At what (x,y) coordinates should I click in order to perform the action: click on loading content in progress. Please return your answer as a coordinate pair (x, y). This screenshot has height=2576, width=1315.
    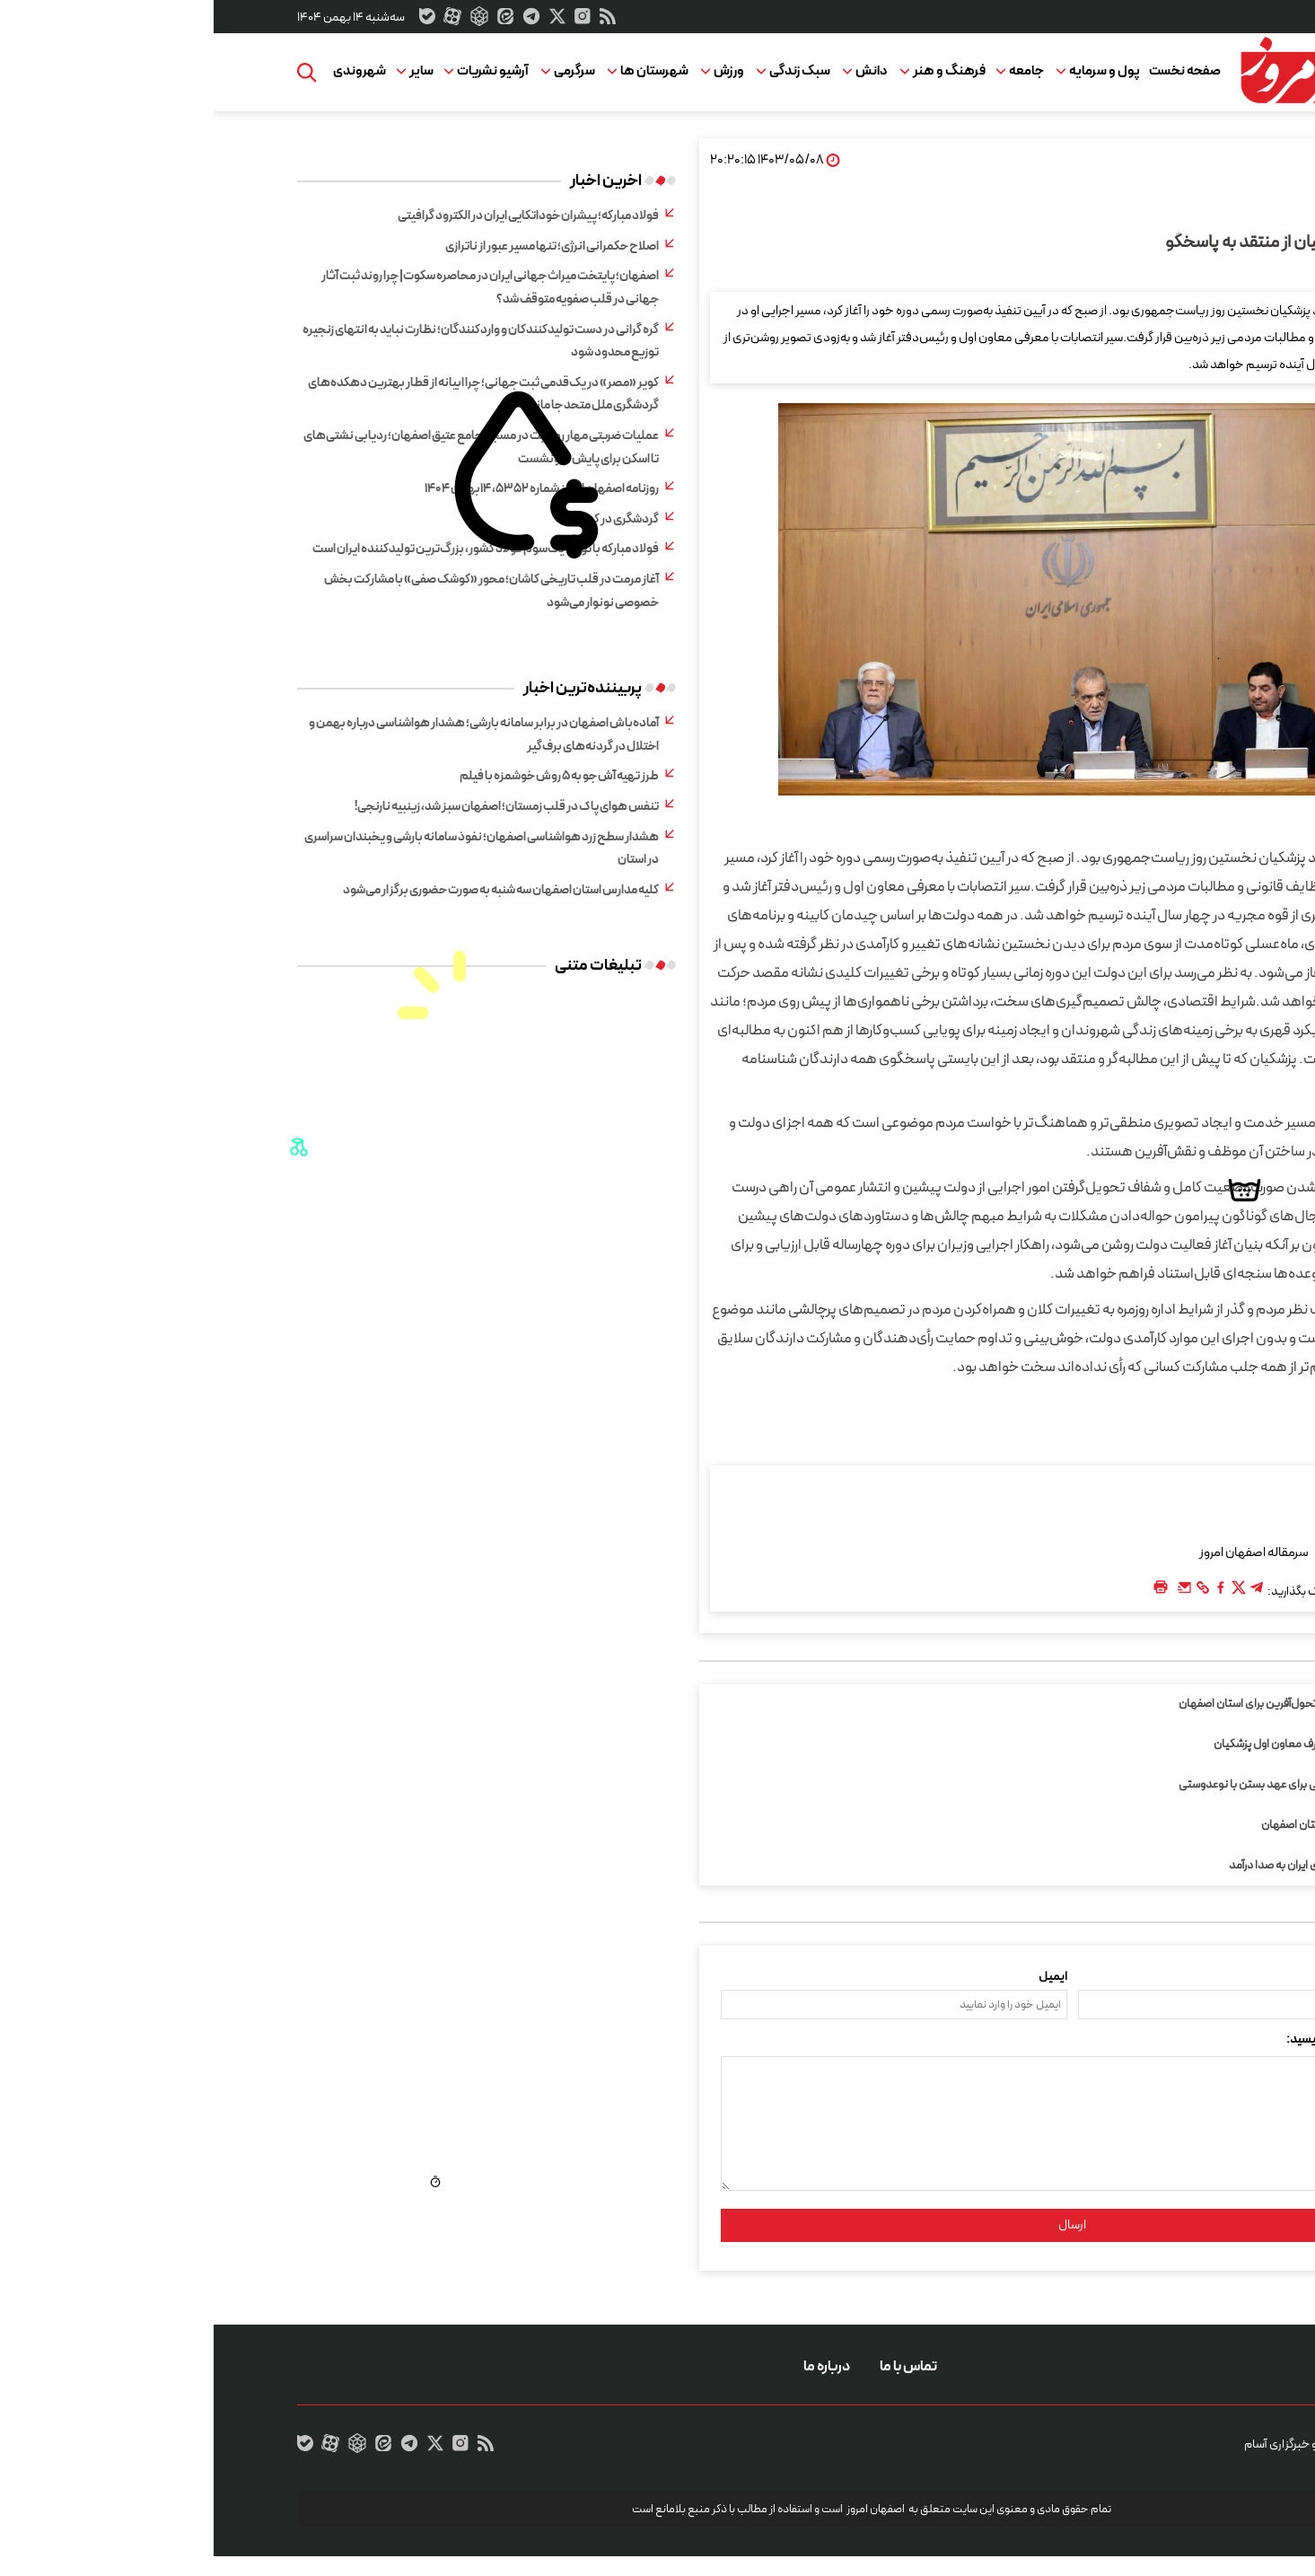
    Looking at the image, I should click on (460, 1013).